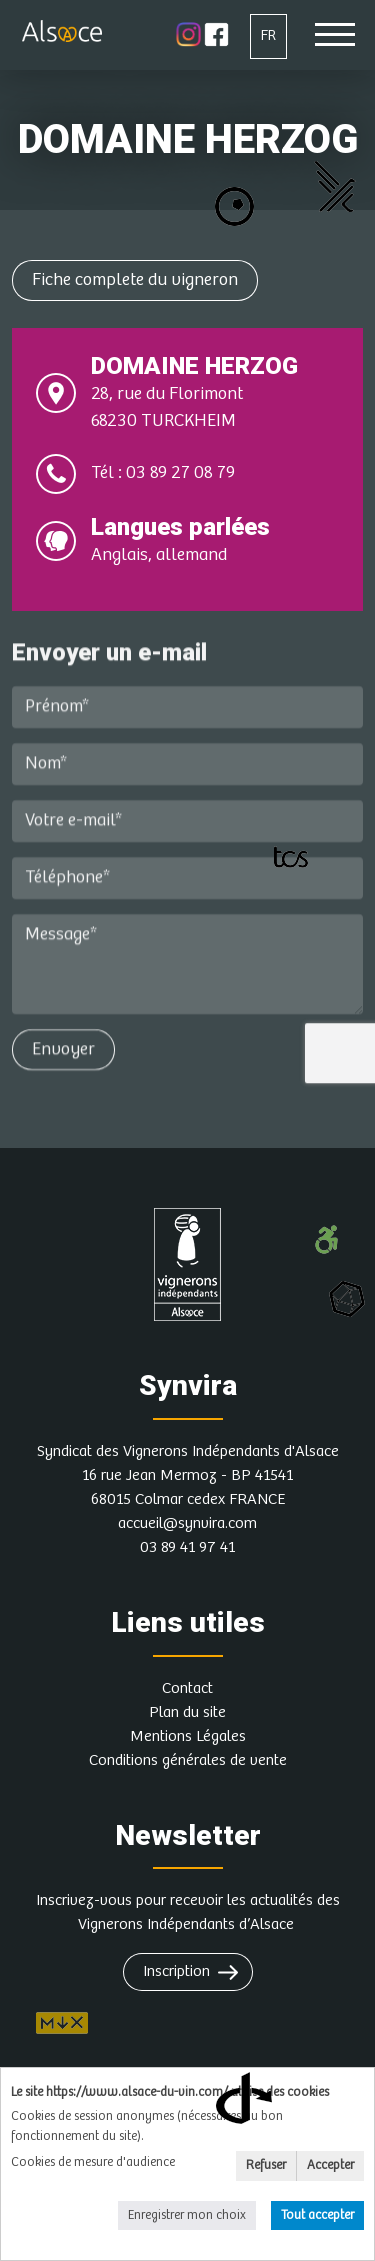 This screenshot has width=375, height=2261. I want to click on MDX file format or project indicator, so click(62, 2023).